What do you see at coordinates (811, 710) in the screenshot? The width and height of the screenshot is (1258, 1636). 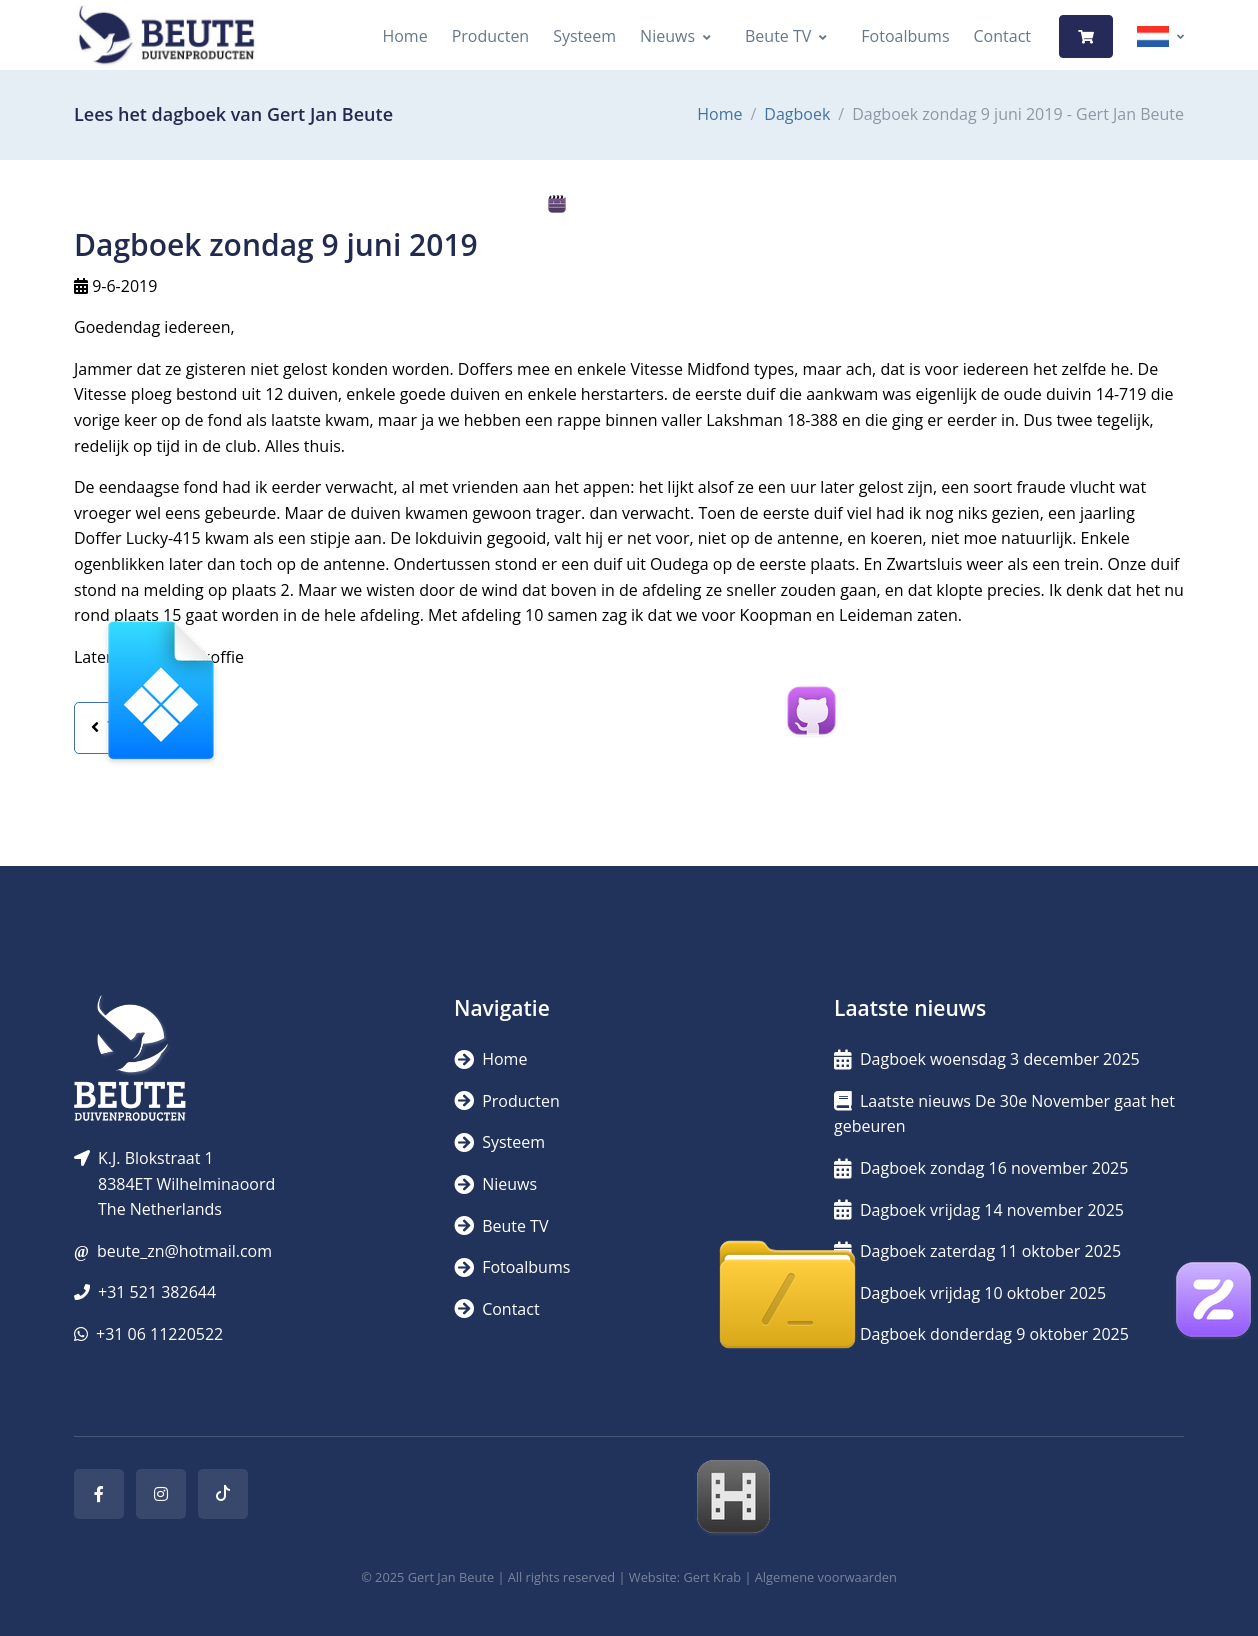 I see `open GitHub Desktop app` at bounding box center [811, 710].